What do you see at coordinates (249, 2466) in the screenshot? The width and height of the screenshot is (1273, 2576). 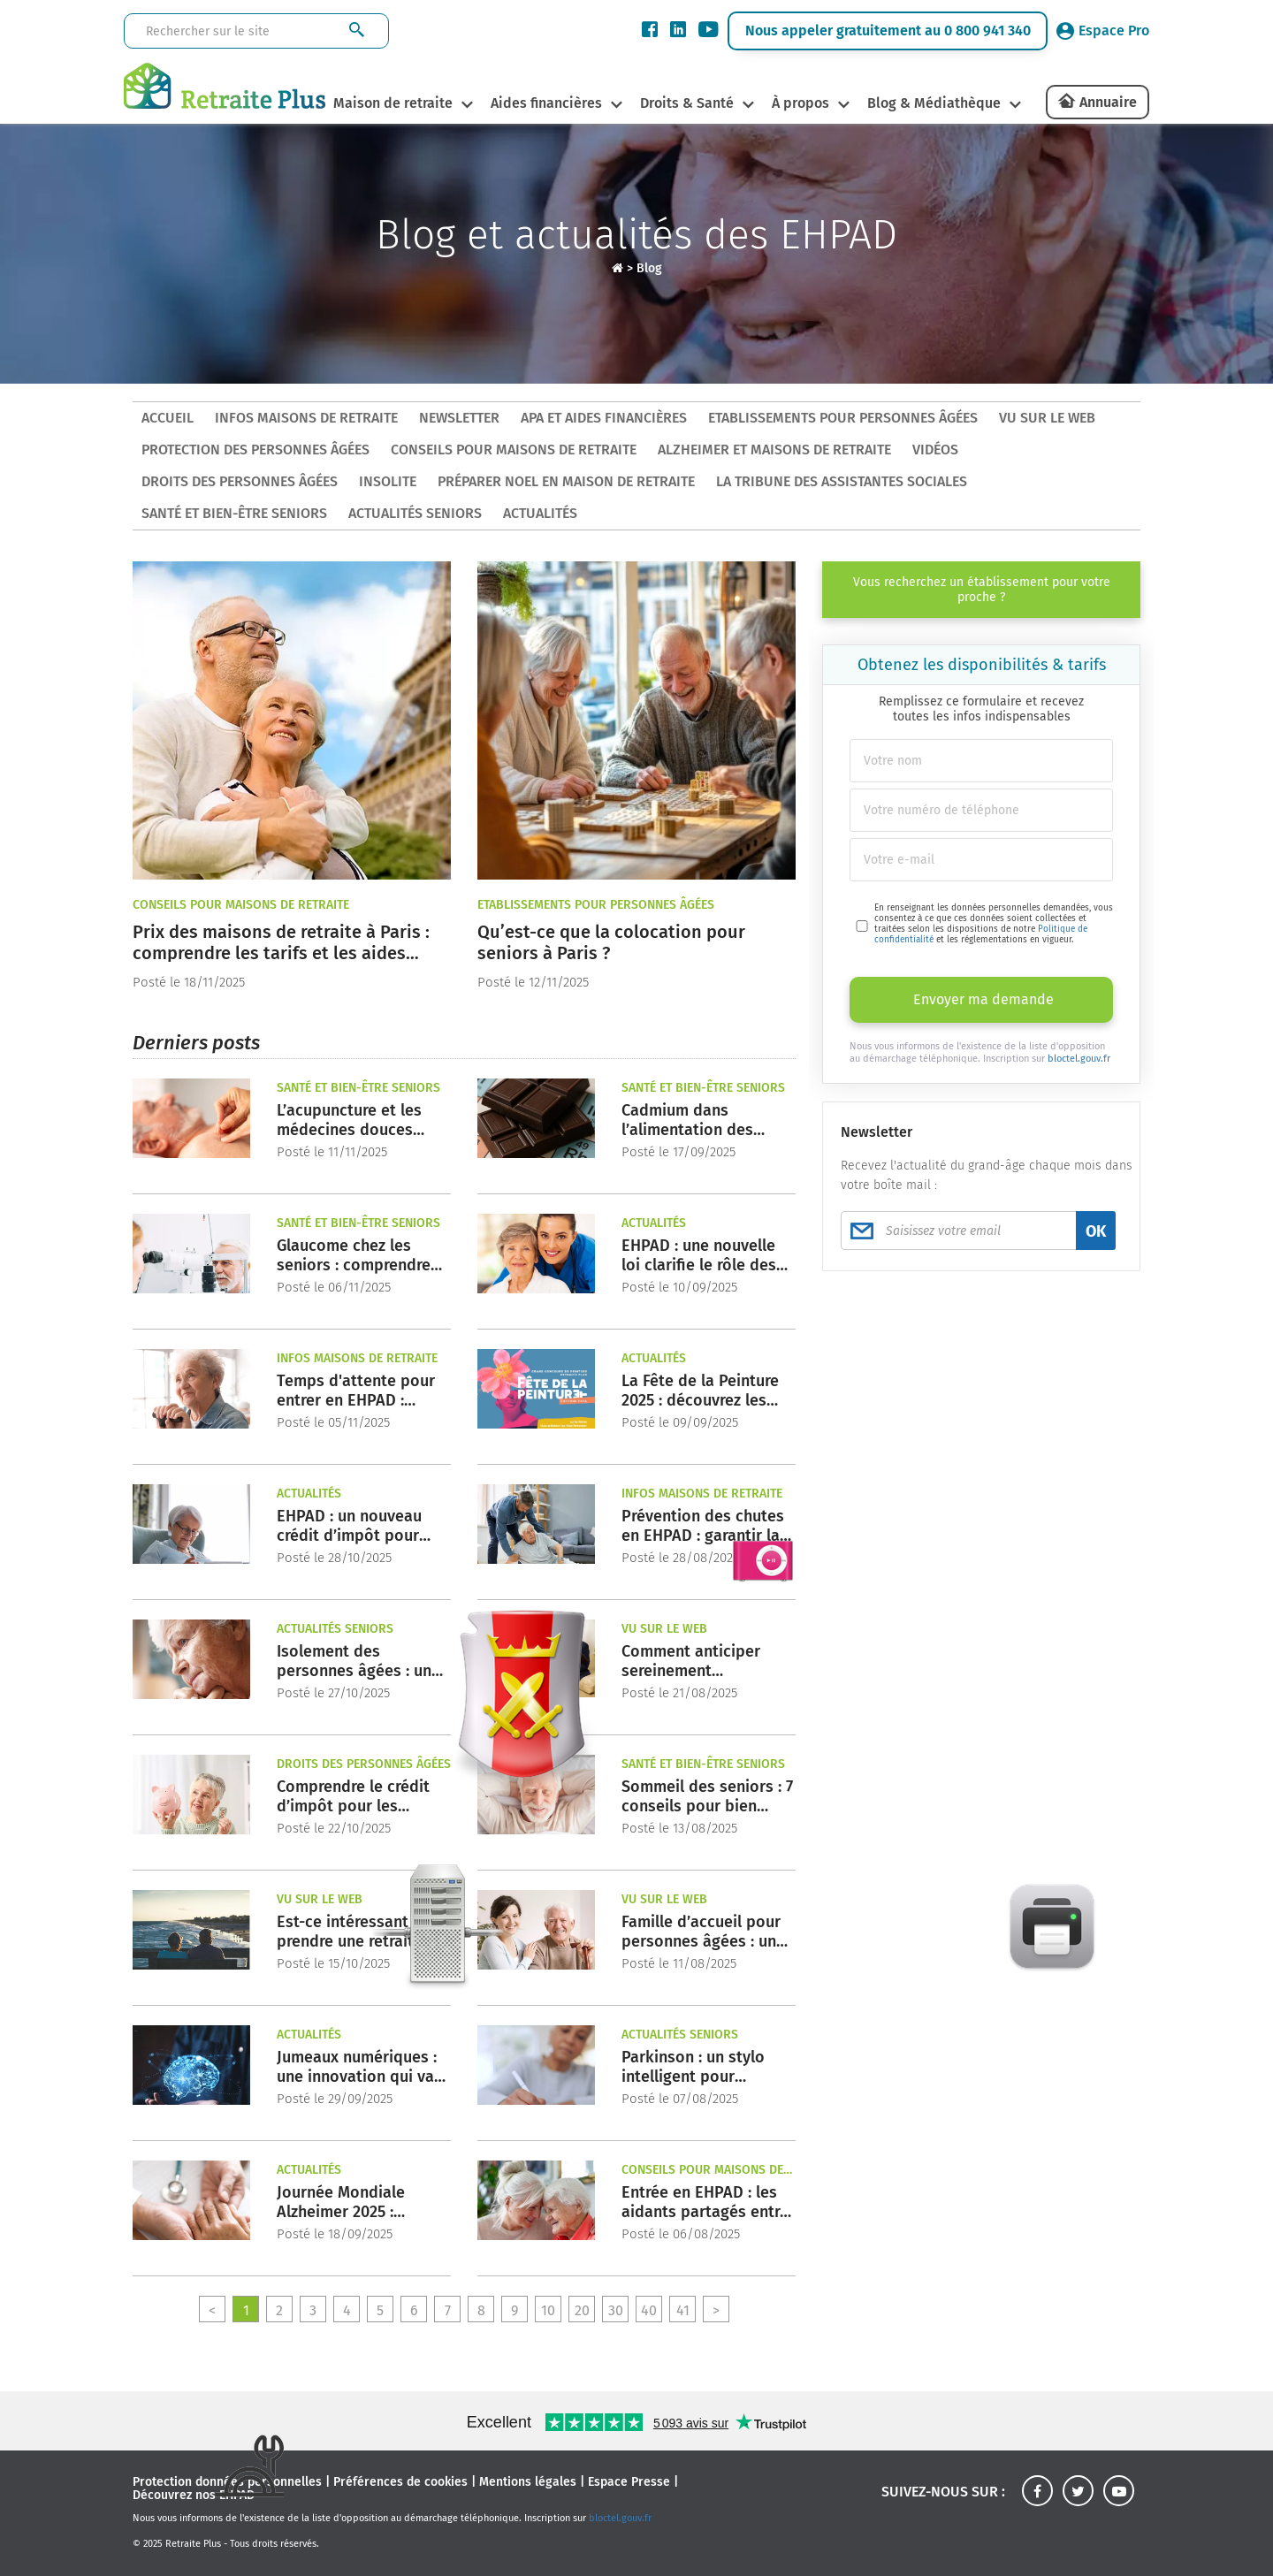 I see `access engineering or developer tools` at bounding box center [249, 2466].